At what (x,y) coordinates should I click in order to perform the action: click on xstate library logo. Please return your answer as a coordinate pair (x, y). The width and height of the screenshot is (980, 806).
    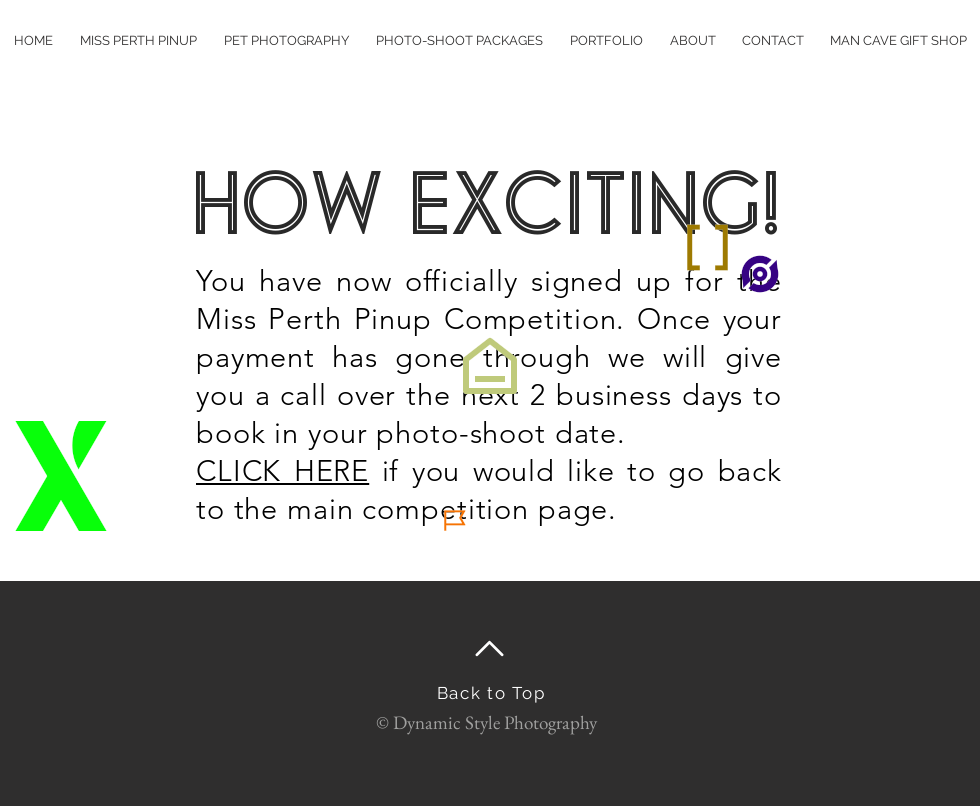
    Looking at the image, I should click on (61, 476).